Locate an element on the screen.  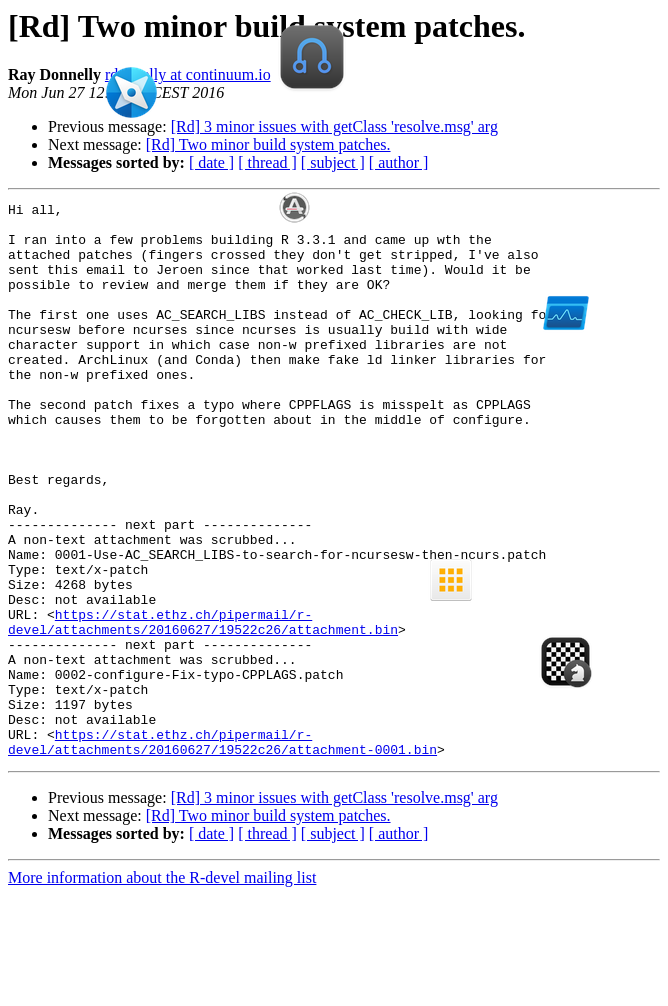
open the software update manager is located at coordinates (294, 207).